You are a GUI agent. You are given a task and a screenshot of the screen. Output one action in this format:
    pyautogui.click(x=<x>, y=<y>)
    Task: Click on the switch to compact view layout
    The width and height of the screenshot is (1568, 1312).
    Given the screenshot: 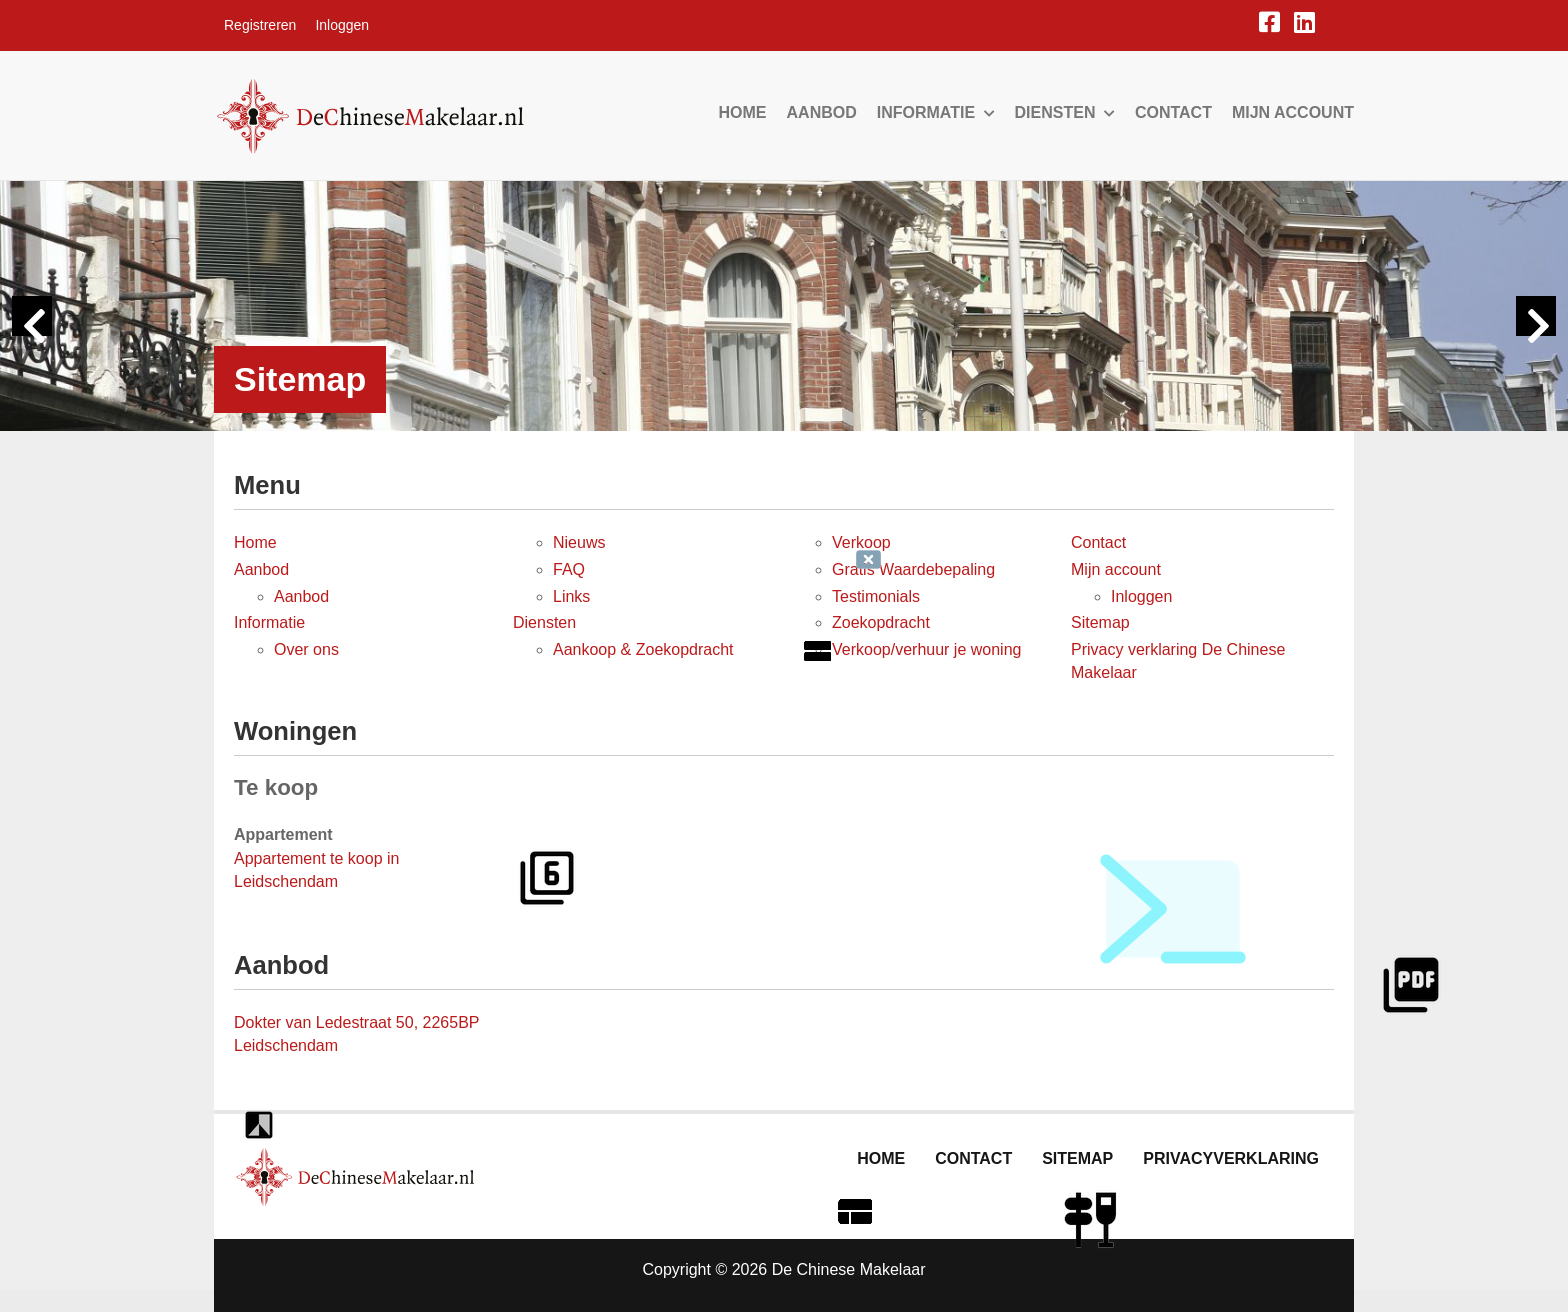 What is the action you would take?
    pyautogui.click(x=854, y=1211)
    